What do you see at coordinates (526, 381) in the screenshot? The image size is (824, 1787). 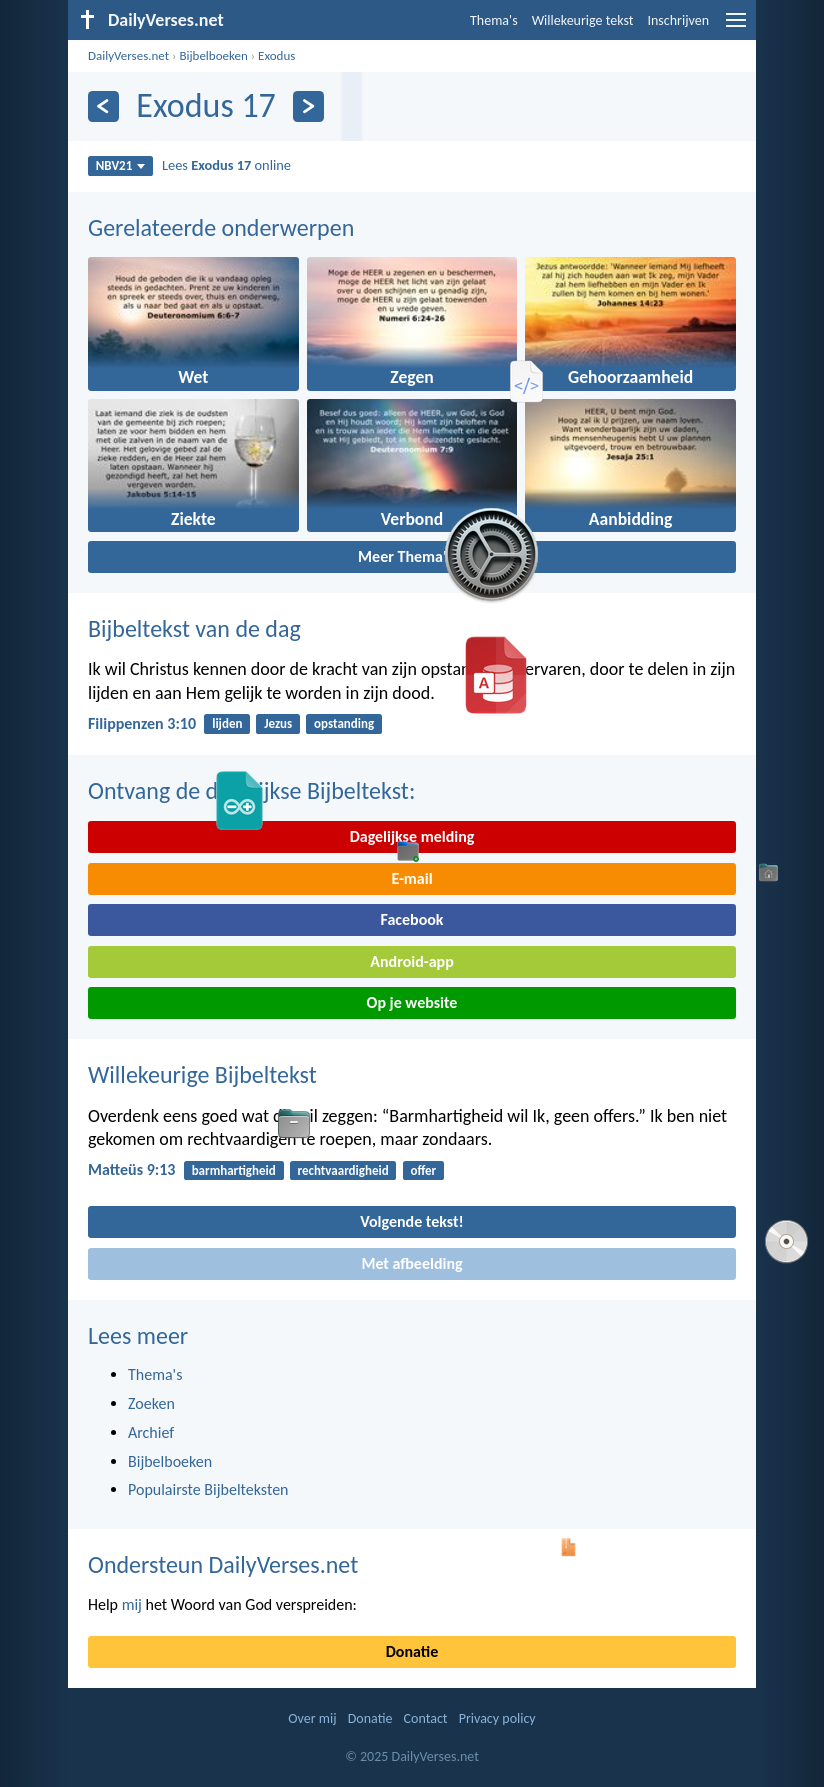 I see `an html file or web document` at bounding box center [526, 381].